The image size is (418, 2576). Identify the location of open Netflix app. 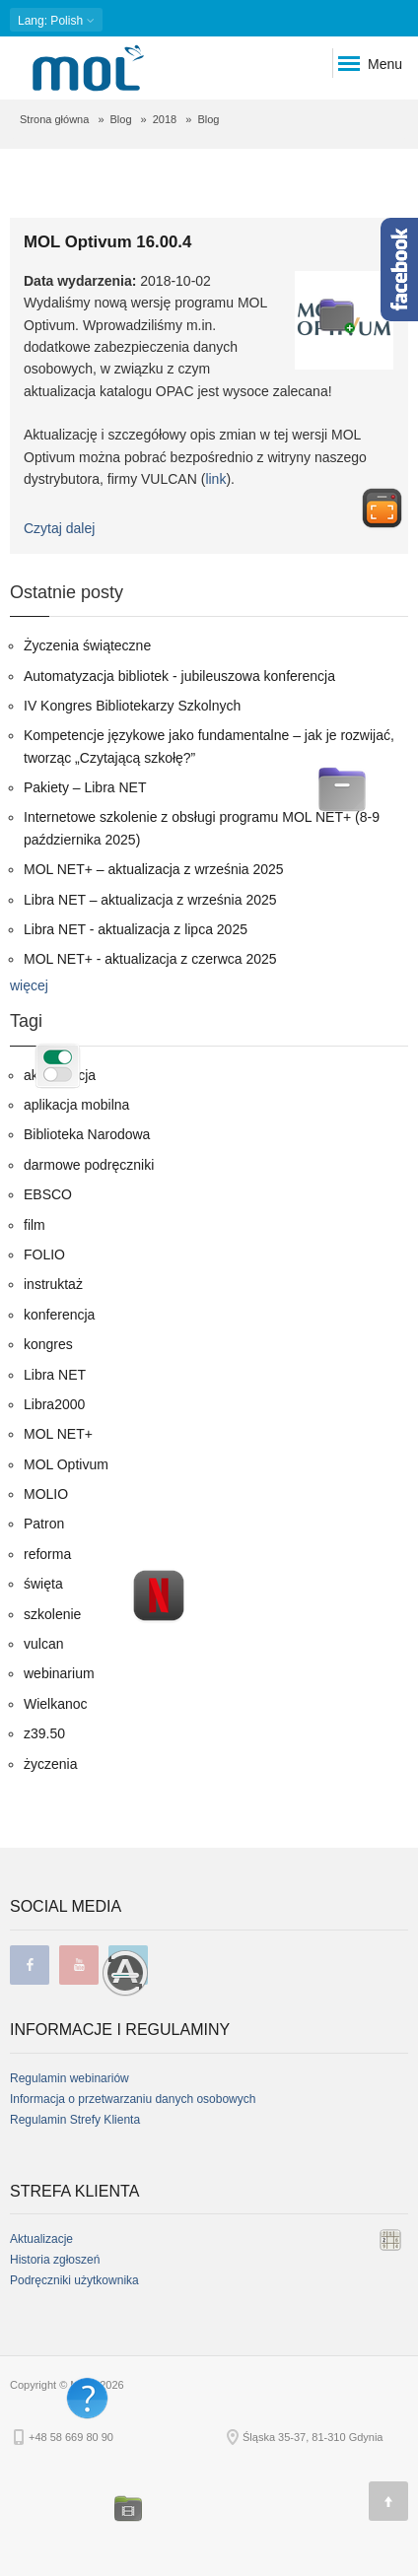
(159, 1595).